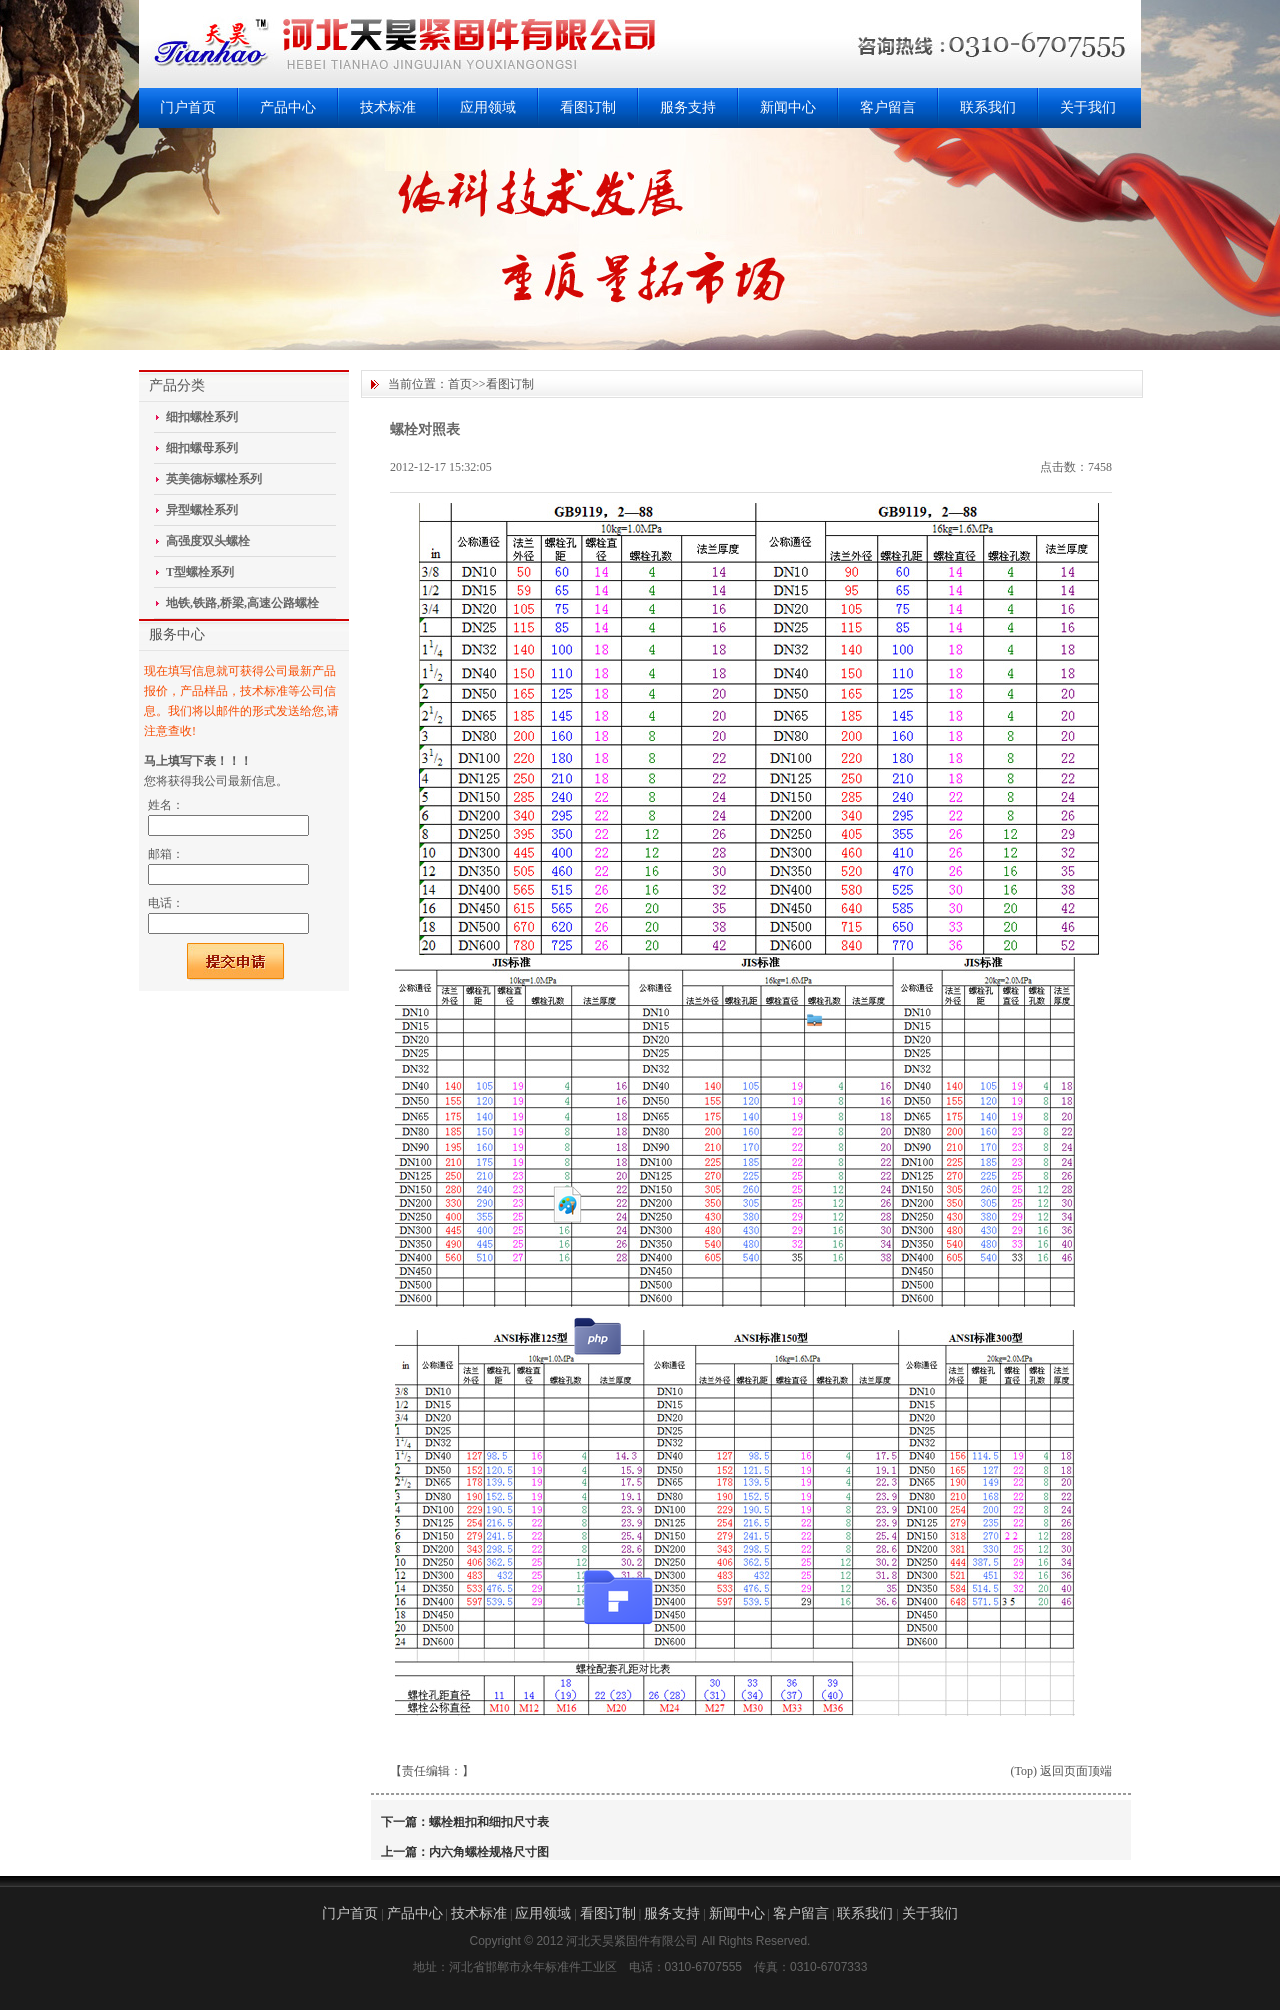  Describe the element at coordinates (597, 1337) in the screenshot. I see `open folder containing php files` at that location.